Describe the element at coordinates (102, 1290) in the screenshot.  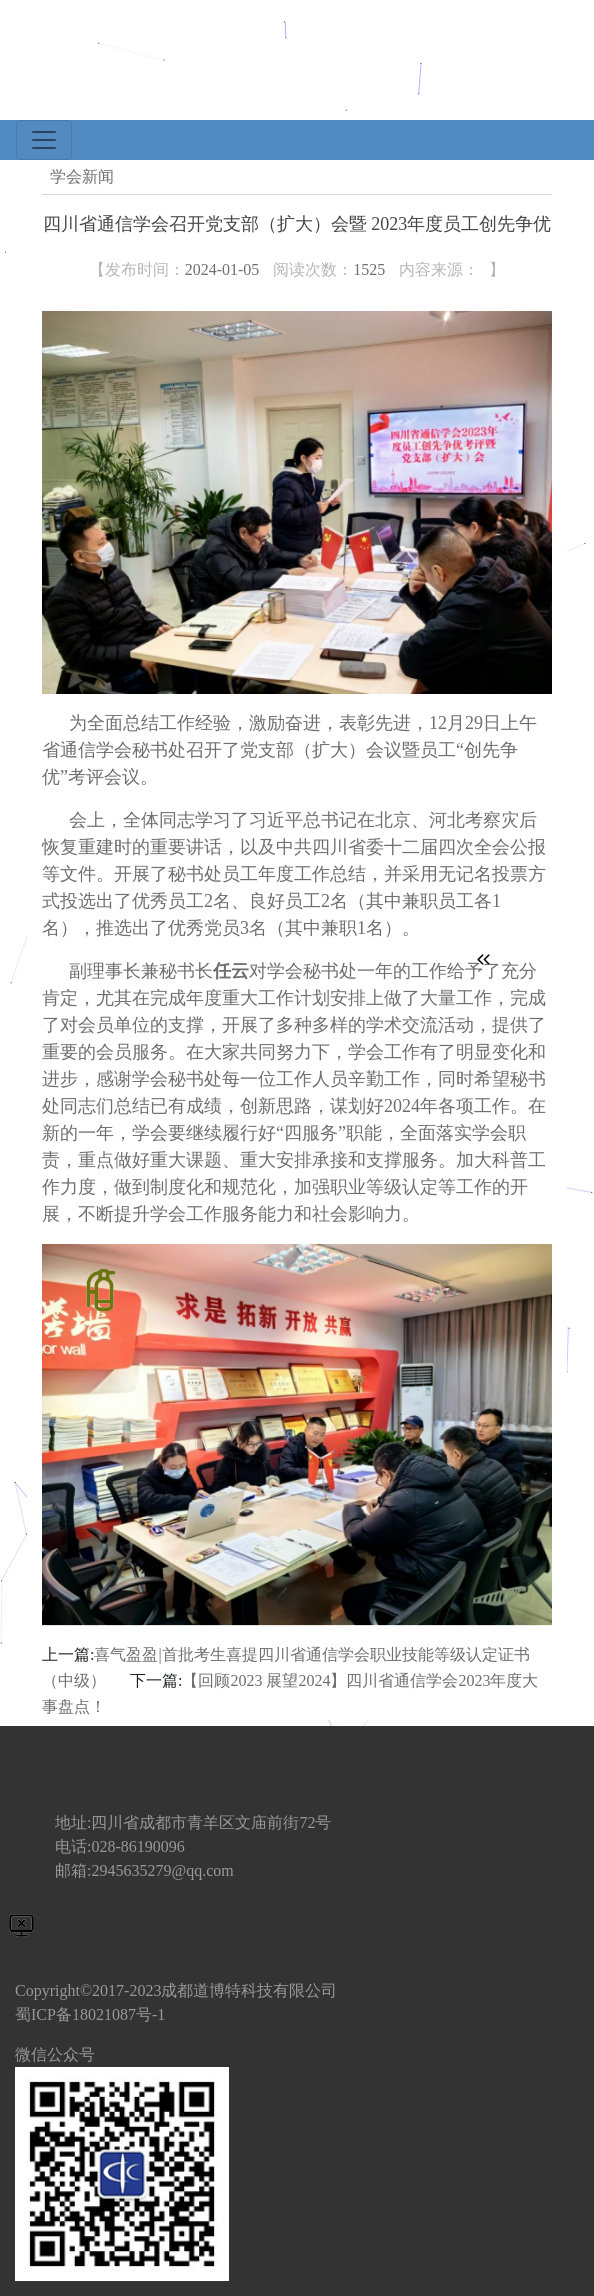
I see `access fire safety information` at that location.